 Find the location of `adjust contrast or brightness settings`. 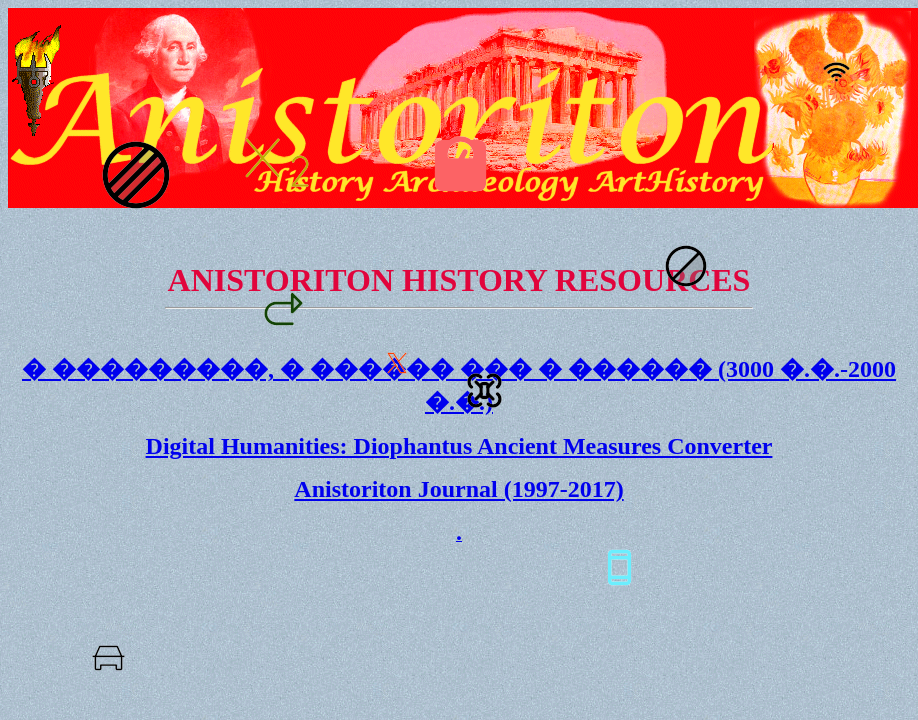

adjust contrast or brightness settings is located at coordinates (686, 266).